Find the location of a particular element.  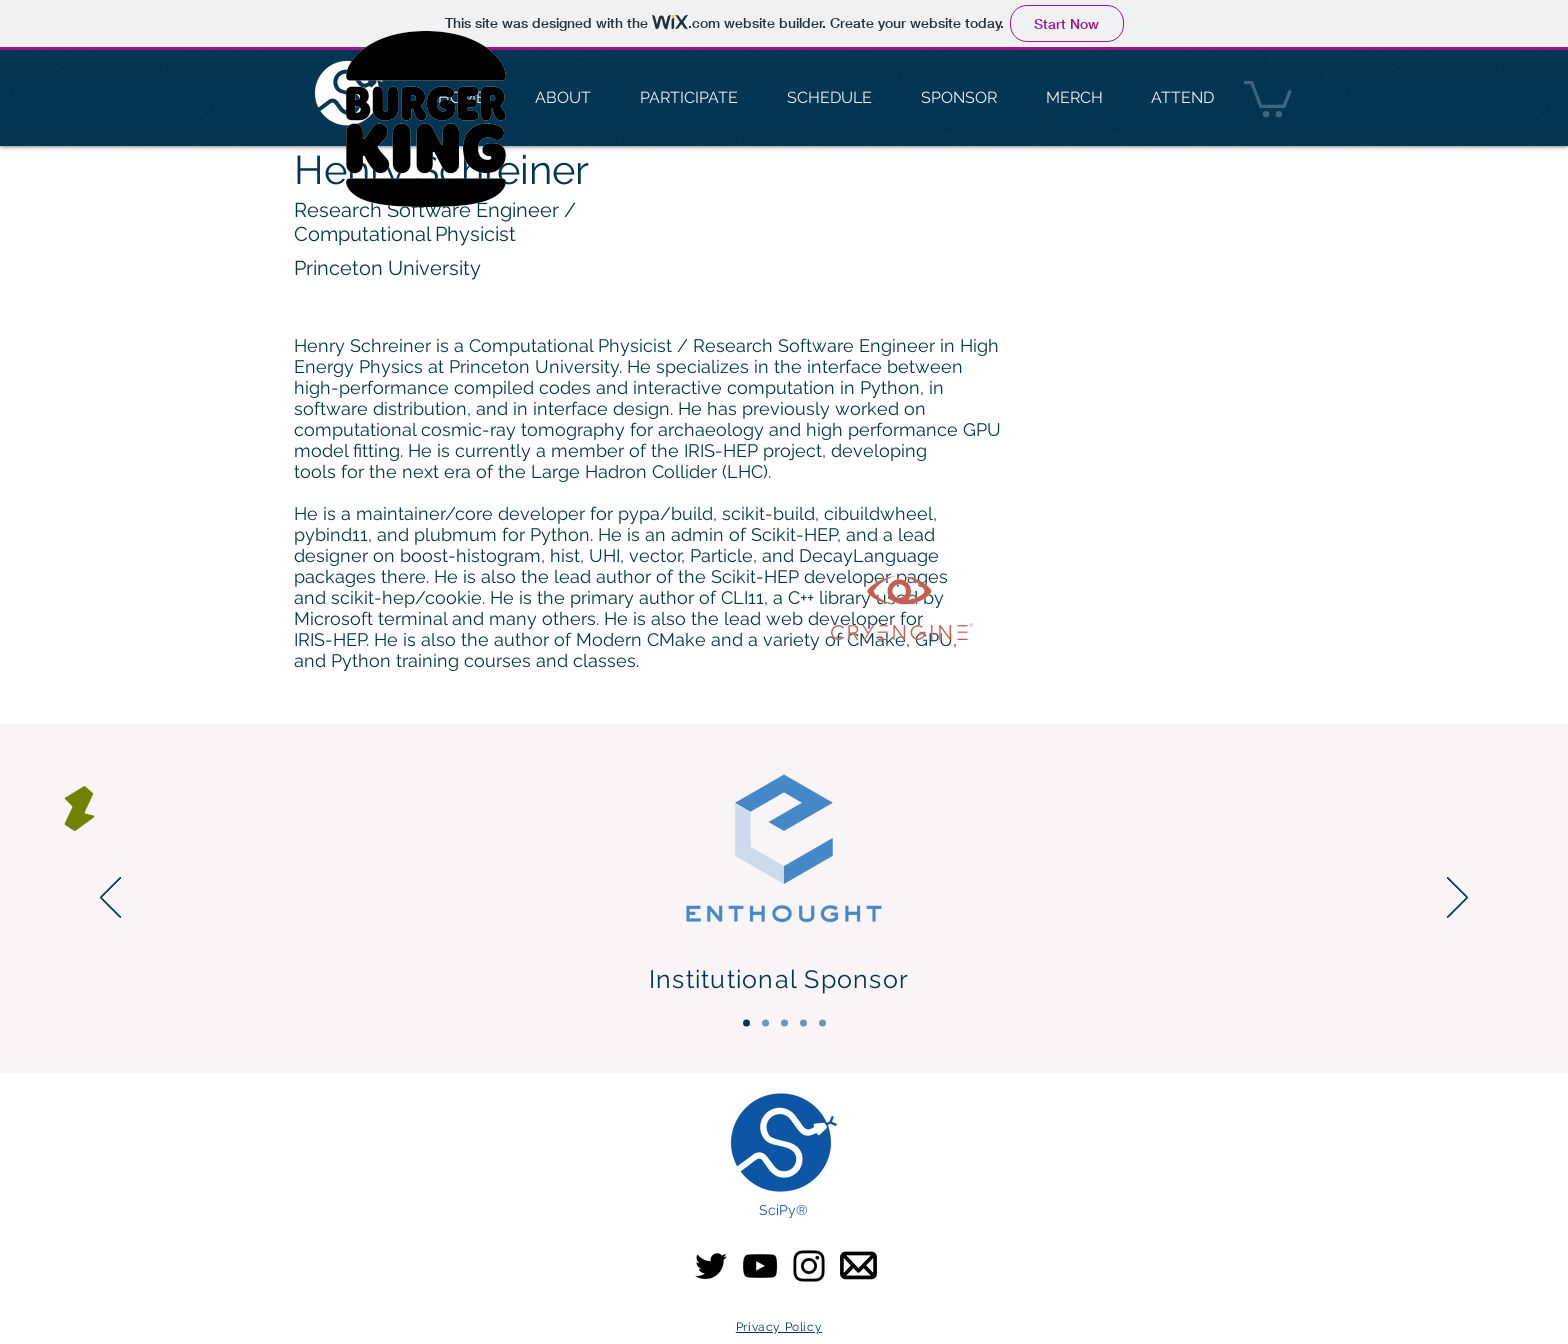

open the Burger King app is located at coordinates (426, 119).